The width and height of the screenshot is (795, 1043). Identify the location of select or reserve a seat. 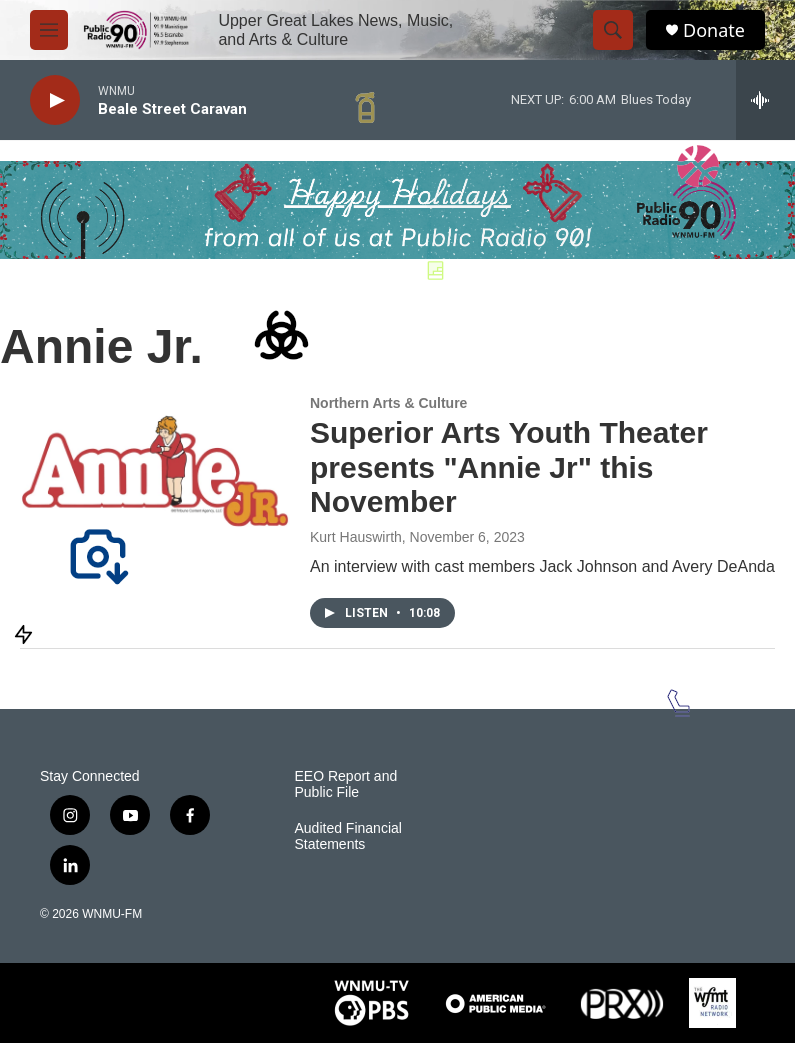
(678, 703).